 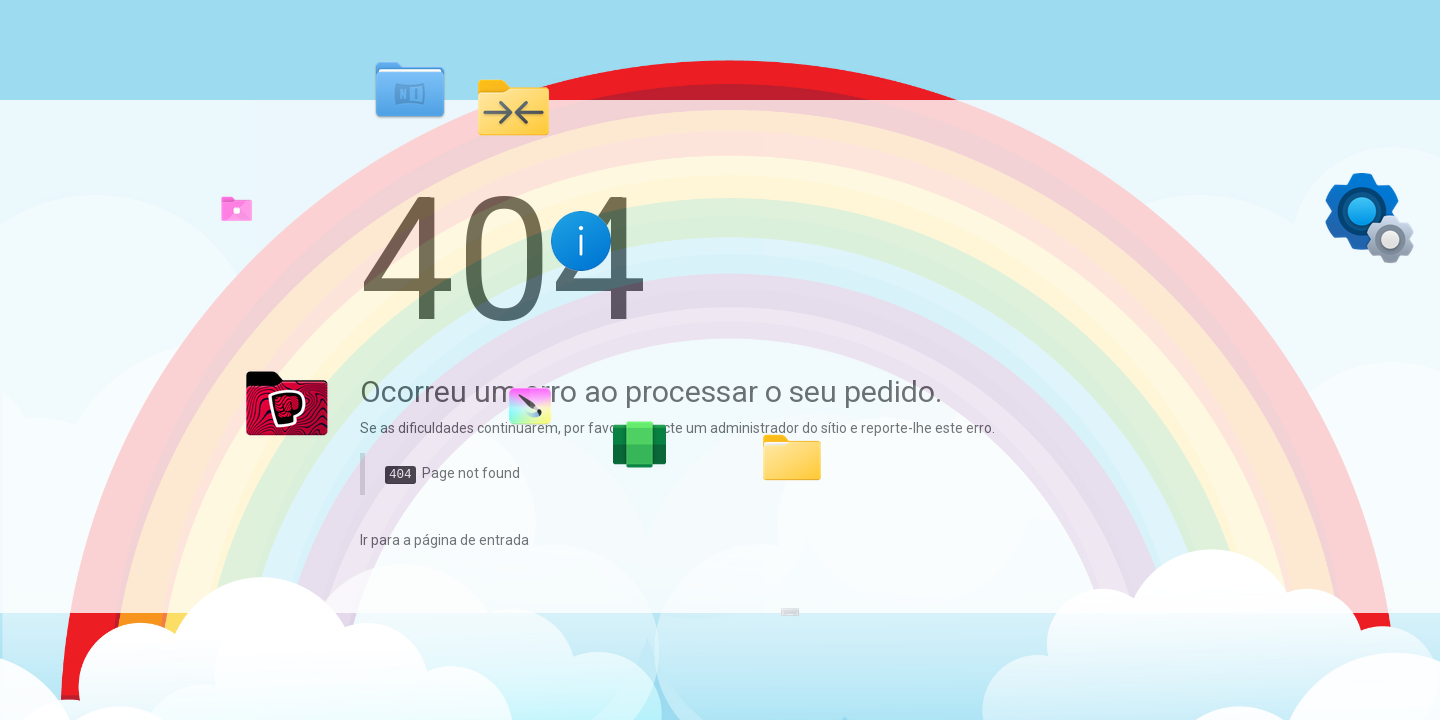 I want to click on compress folder contents to save space, so click(x=513, y=109).